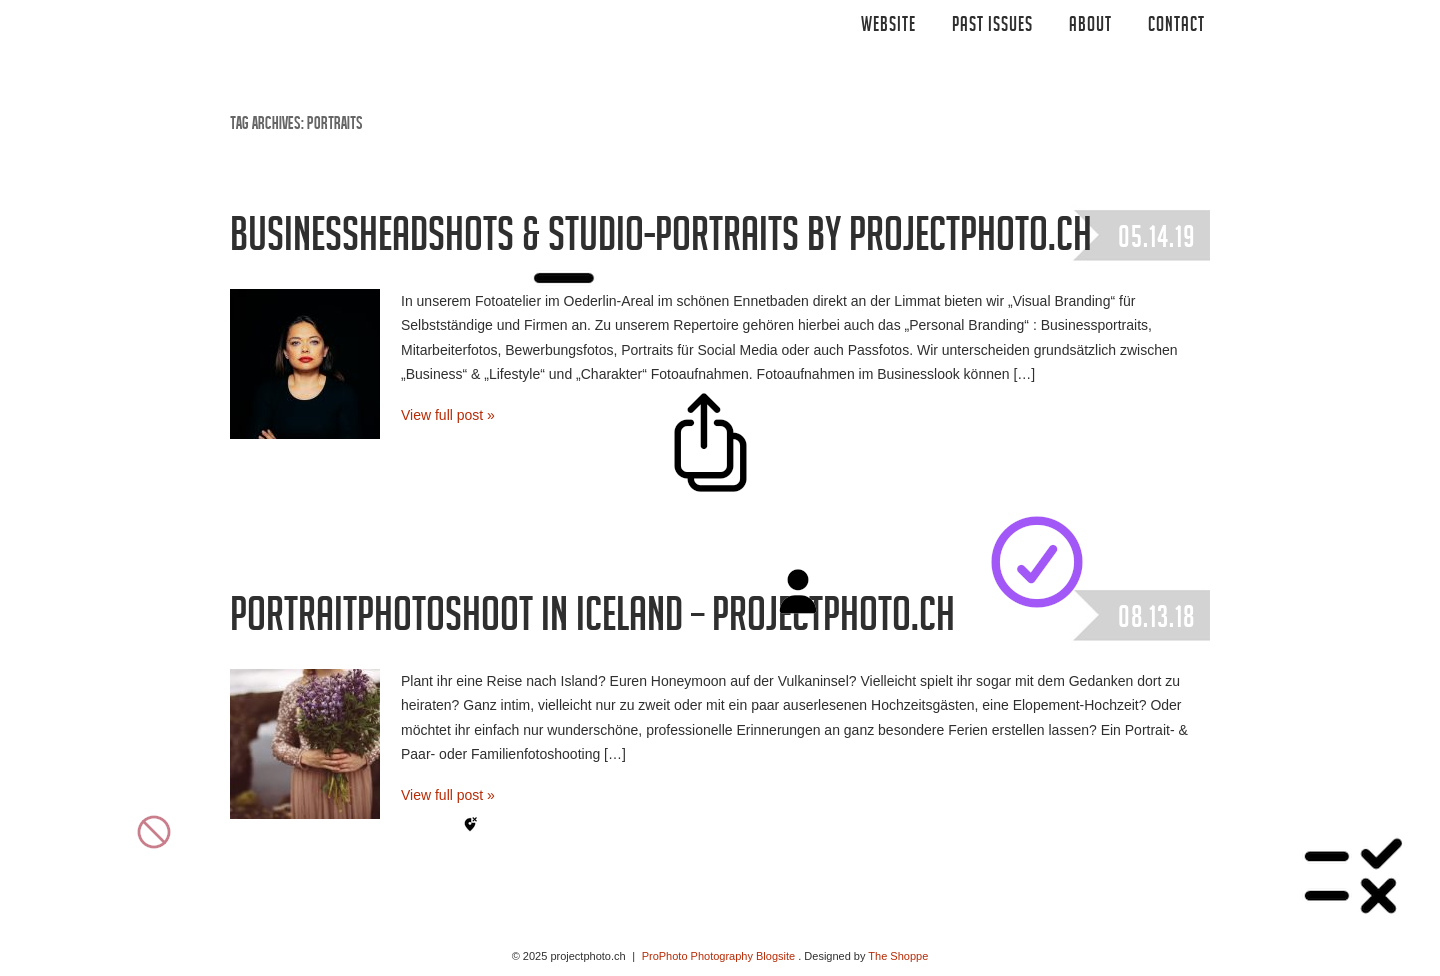  I want to click on indicates blocked or prohibited content, so click(154, 832).